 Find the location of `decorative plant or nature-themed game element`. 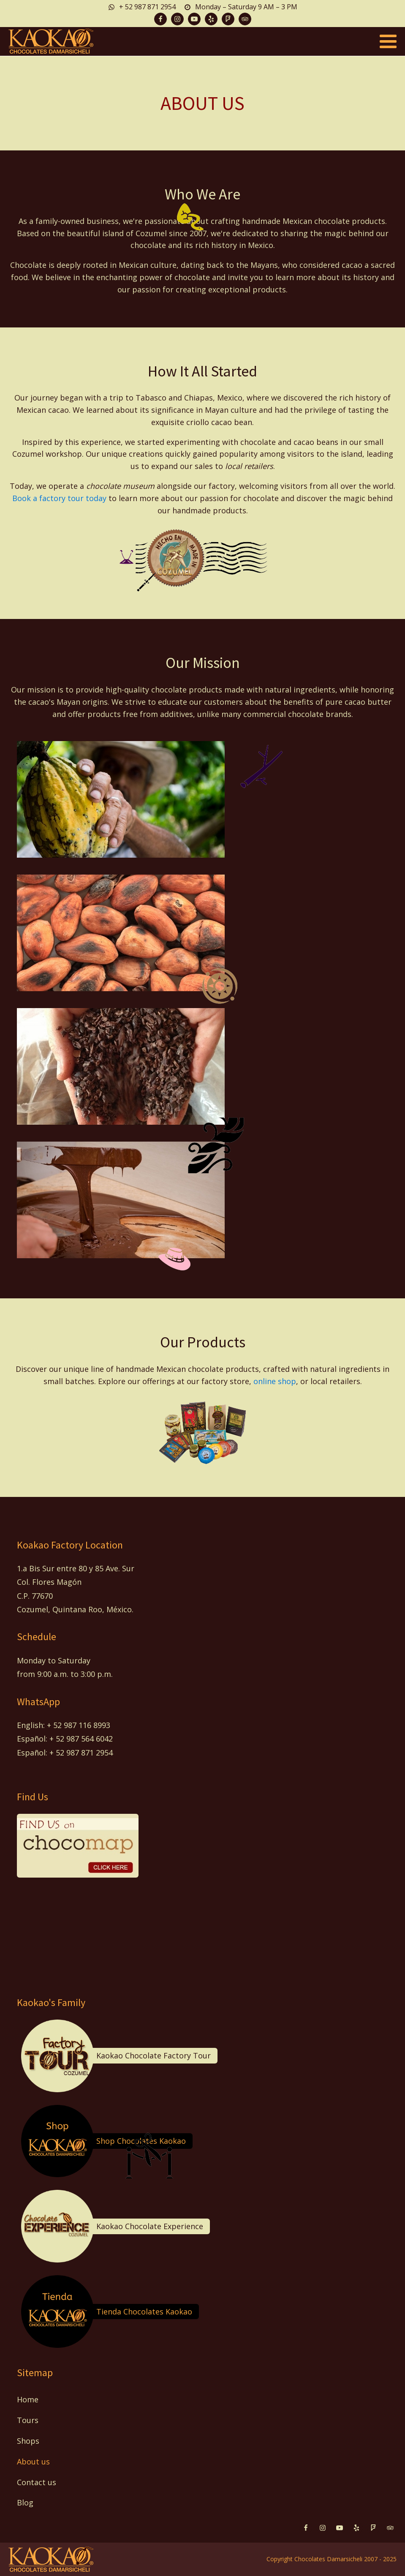

decorative plant or nature-themed game element is located at coordinates (216, 1145).